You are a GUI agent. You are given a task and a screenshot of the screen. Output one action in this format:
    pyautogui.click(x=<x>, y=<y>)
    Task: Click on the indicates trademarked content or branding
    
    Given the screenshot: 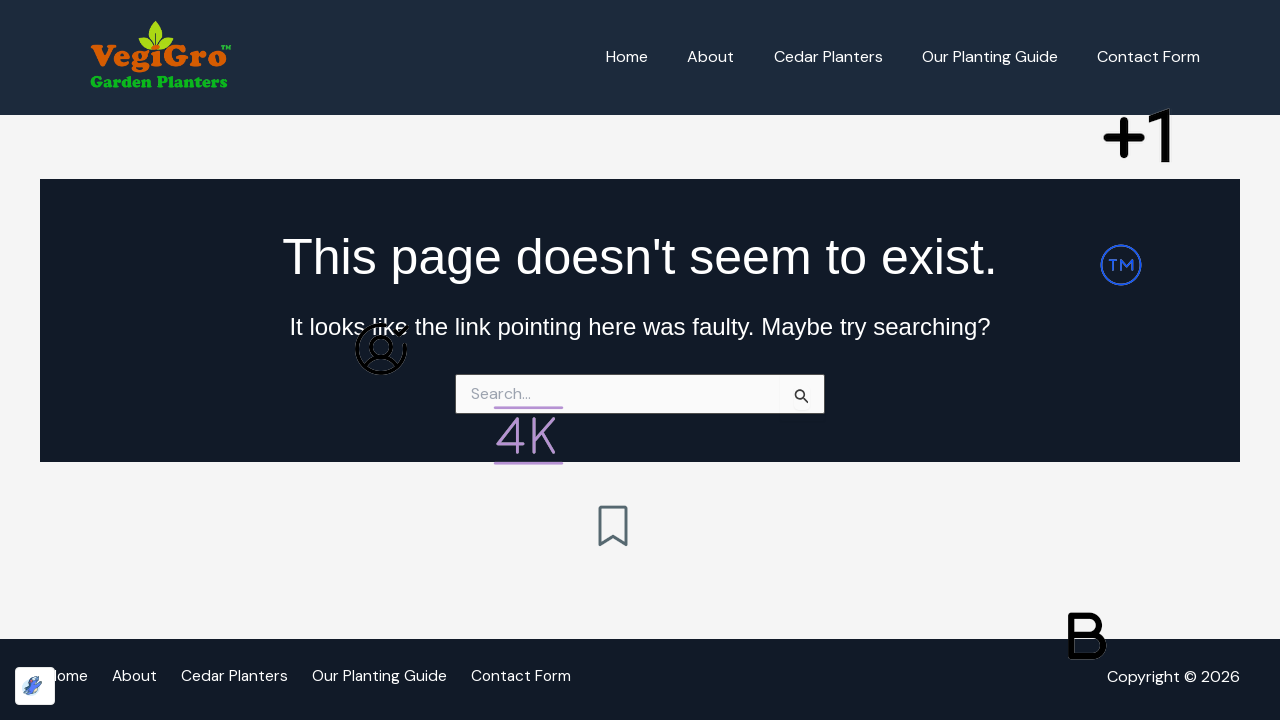 What is the action you would take?
    pyautogui.click(x=1121, y=265)
    